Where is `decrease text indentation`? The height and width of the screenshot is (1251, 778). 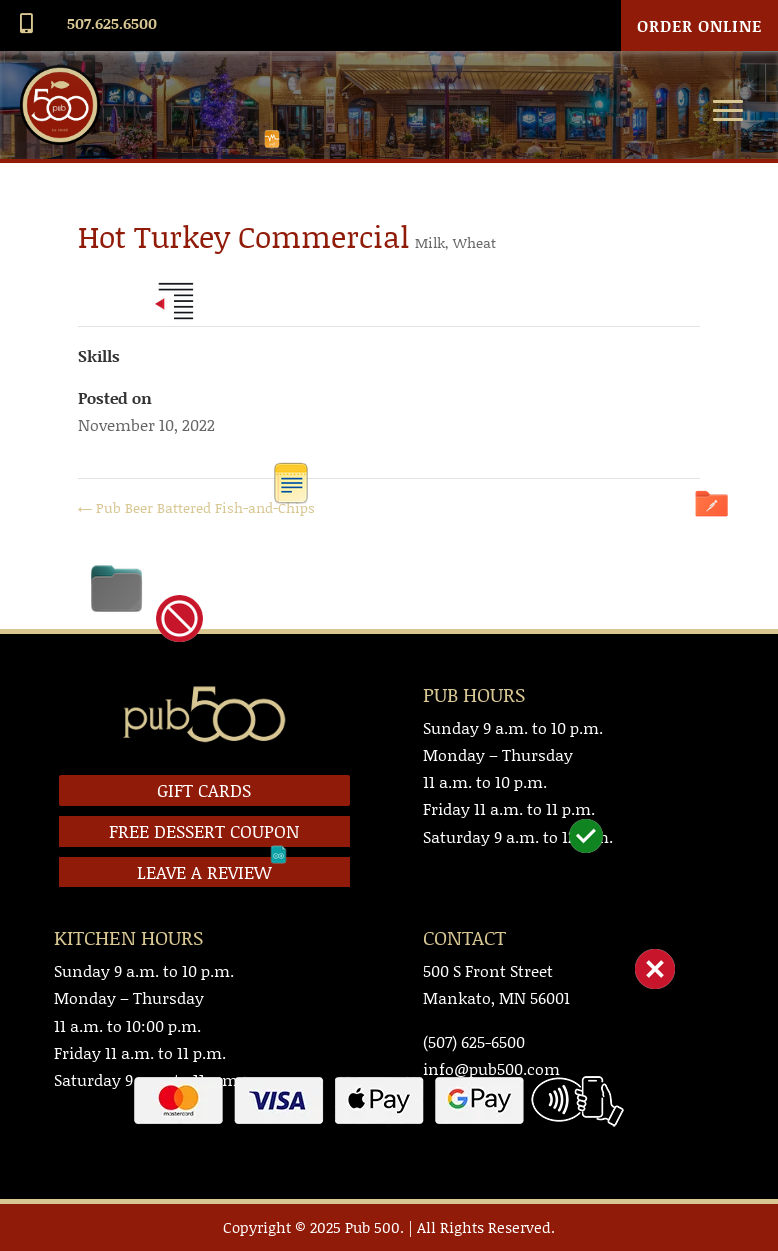
decrease text indentation is located at coordinates (174, 302).